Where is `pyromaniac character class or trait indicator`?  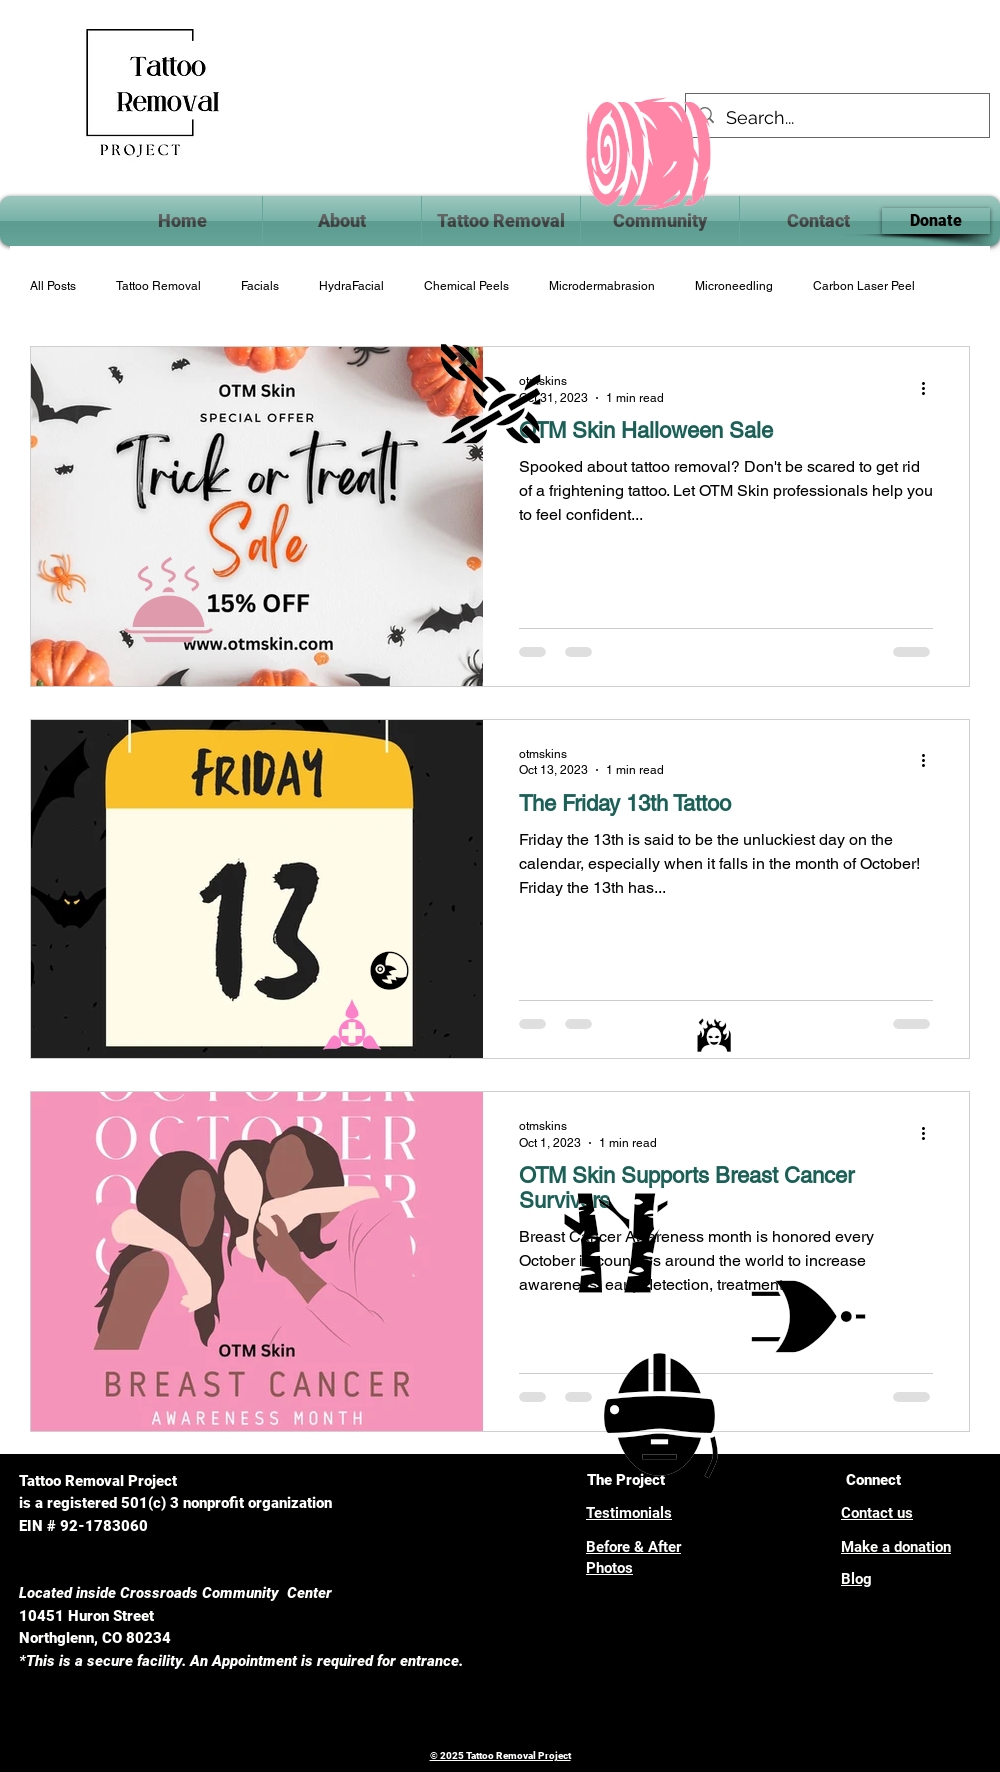
pyromaniac character class or trait indicator is located at coordinates (714, 1035).